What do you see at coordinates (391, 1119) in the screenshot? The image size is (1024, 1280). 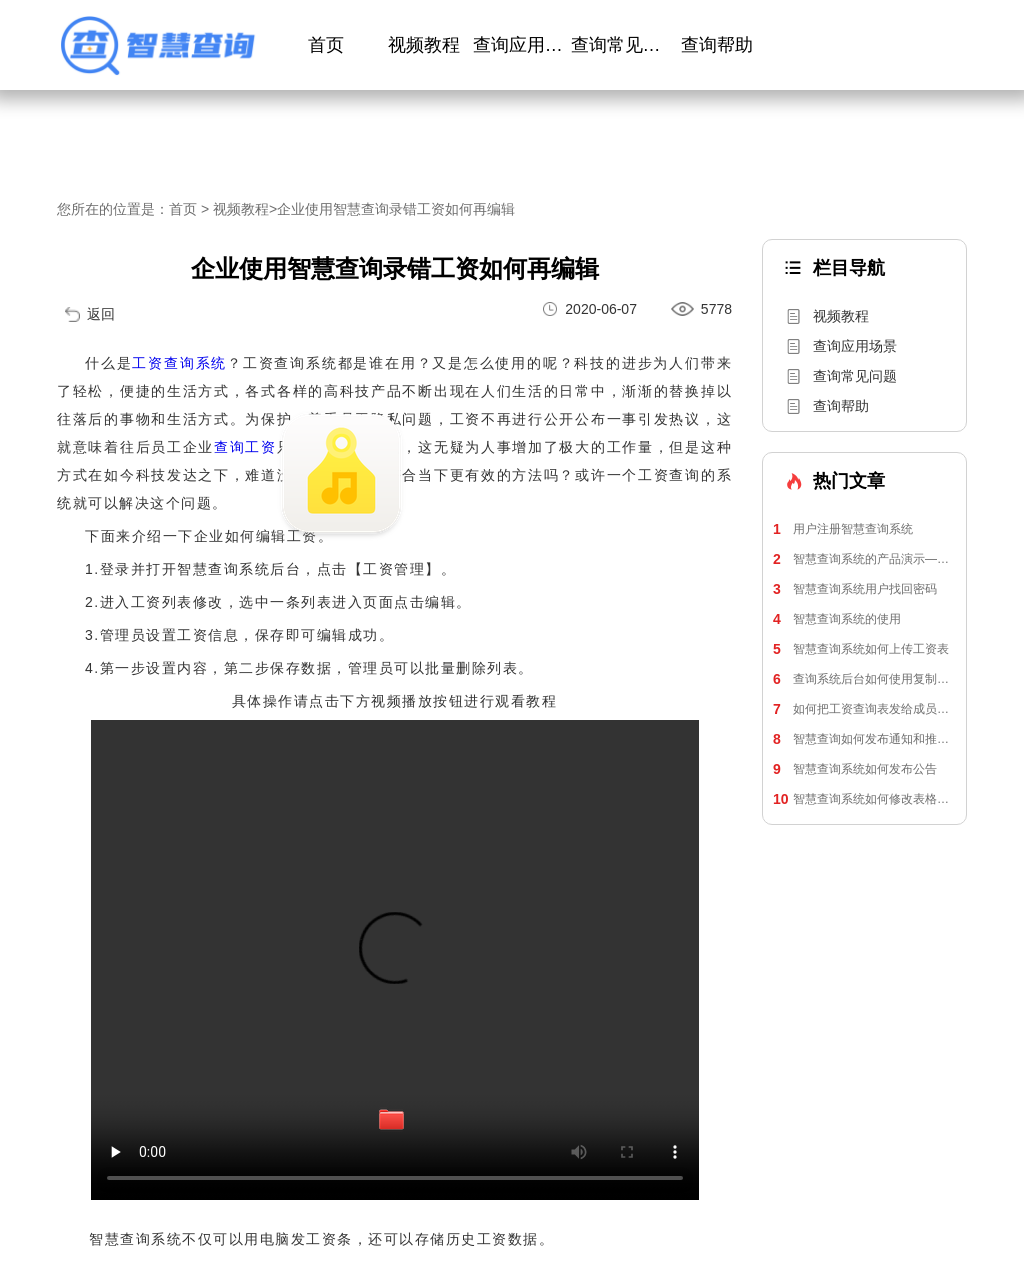 I see `open a red-labeled folder` at bounding box center [391, 1119].